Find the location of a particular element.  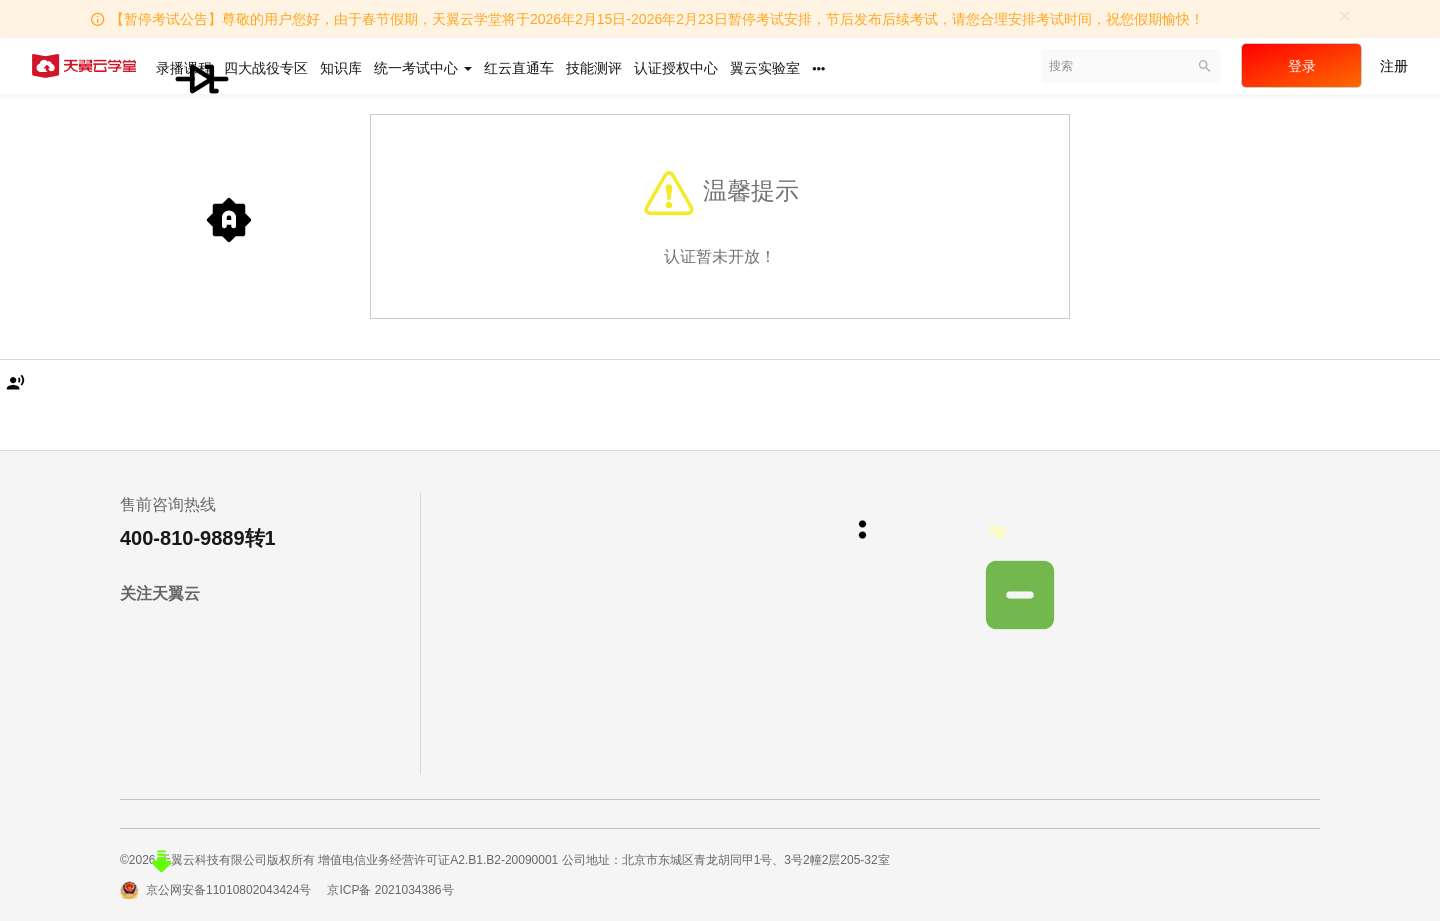

disable scuba or diving mode is located at coordinates (997, 531).